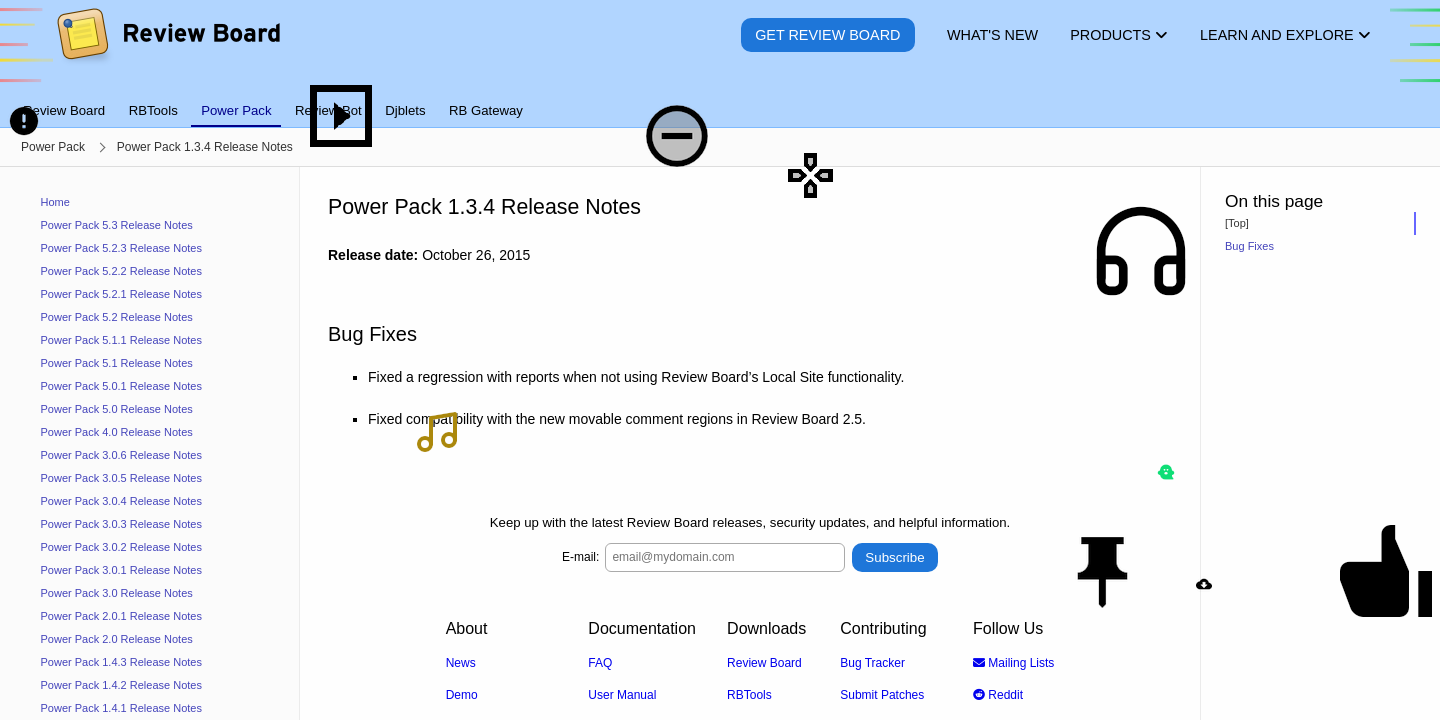 This screenshot has height=720, width=1440. What do you see at coordinates (1204, 584) in the screenshot?
I see `download file from cloud storage` at bounding box center [1204, 584].